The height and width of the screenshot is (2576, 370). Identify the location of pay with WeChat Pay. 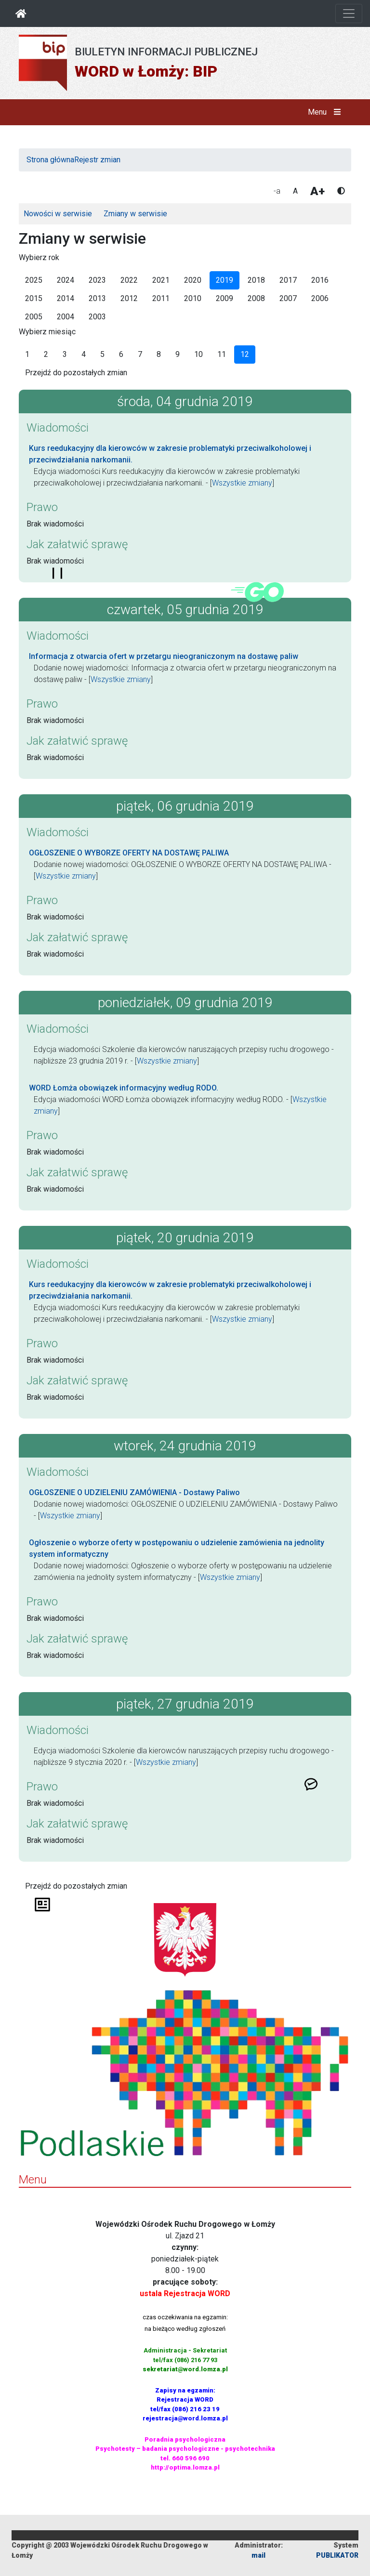
(311, 1784).